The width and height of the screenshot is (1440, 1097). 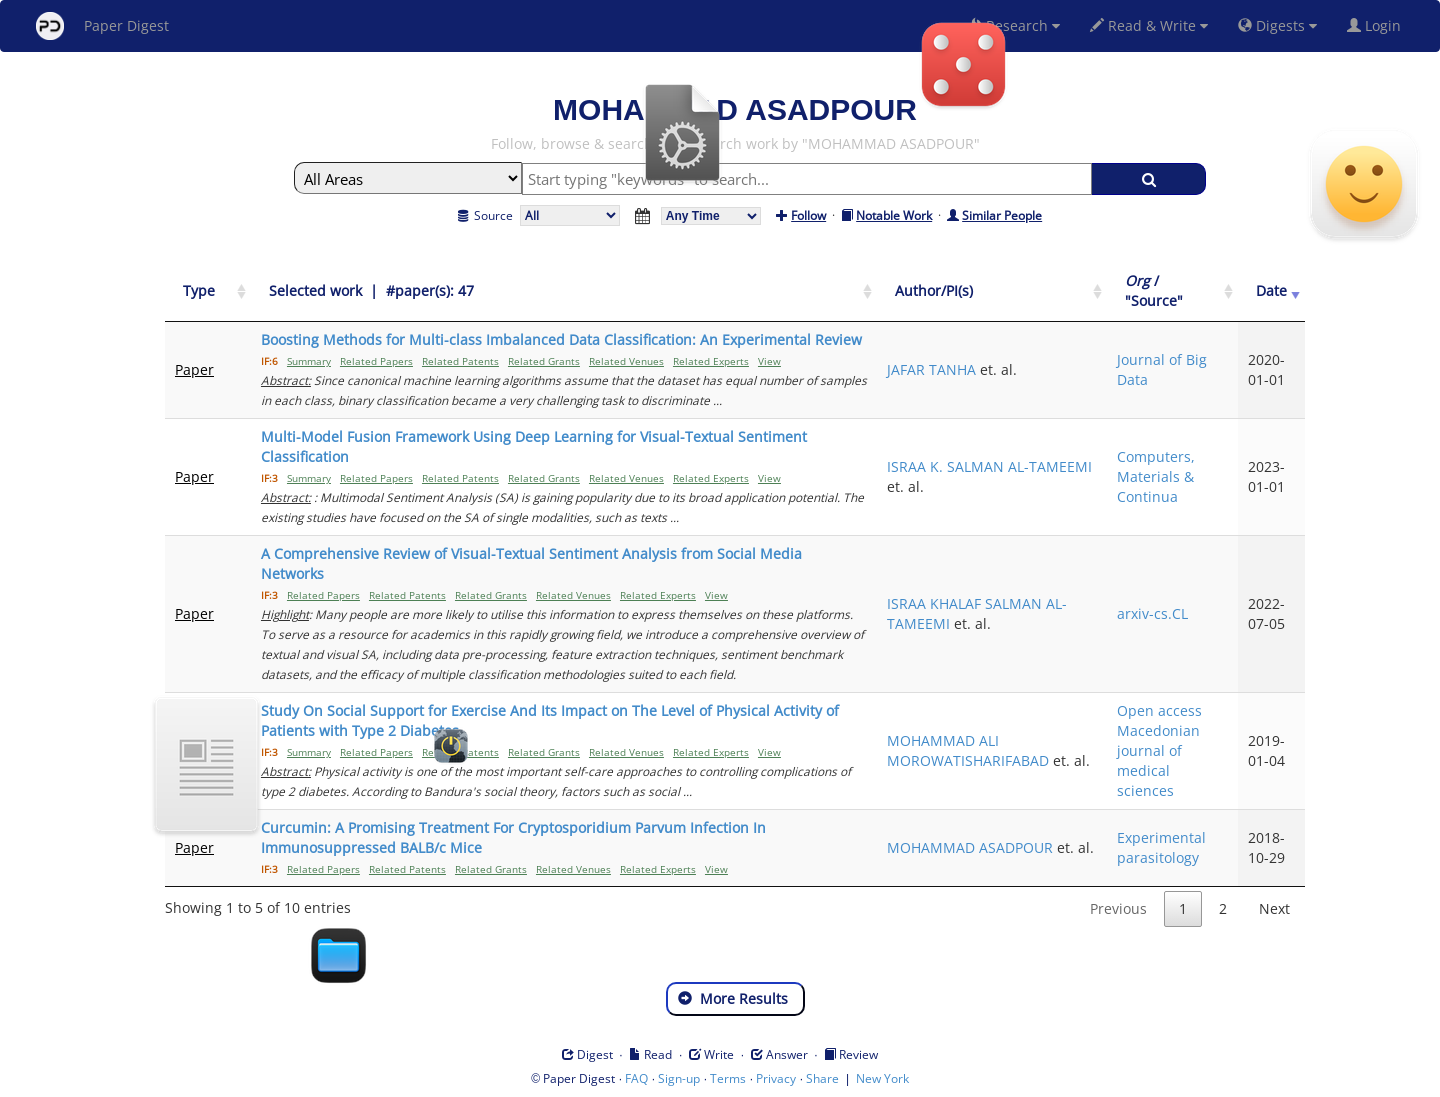 What do you see at coordinates (963, 64) in the screenshot?
I see `open tali dice game app` at bounding box center [963, 64].